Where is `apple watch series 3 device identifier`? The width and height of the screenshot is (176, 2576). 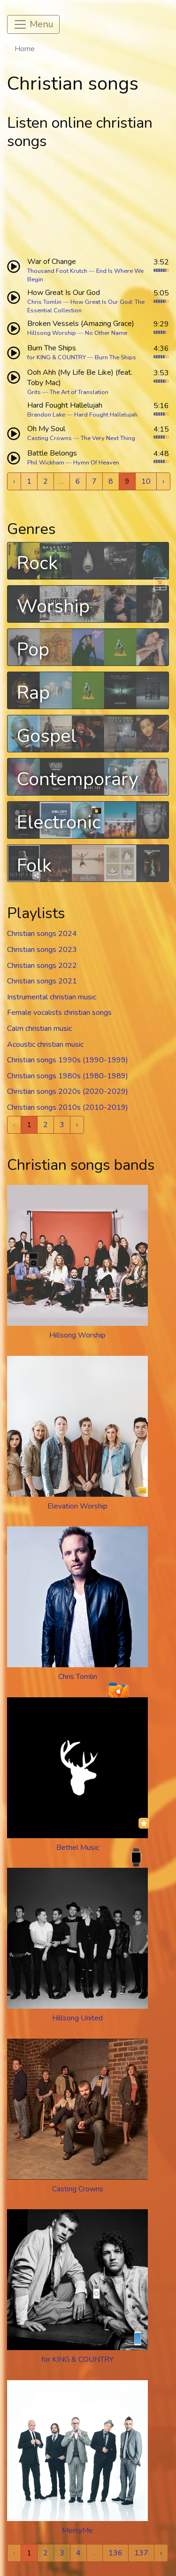
apple watch series 3 device identifier is located at coordinates (136, 1857).